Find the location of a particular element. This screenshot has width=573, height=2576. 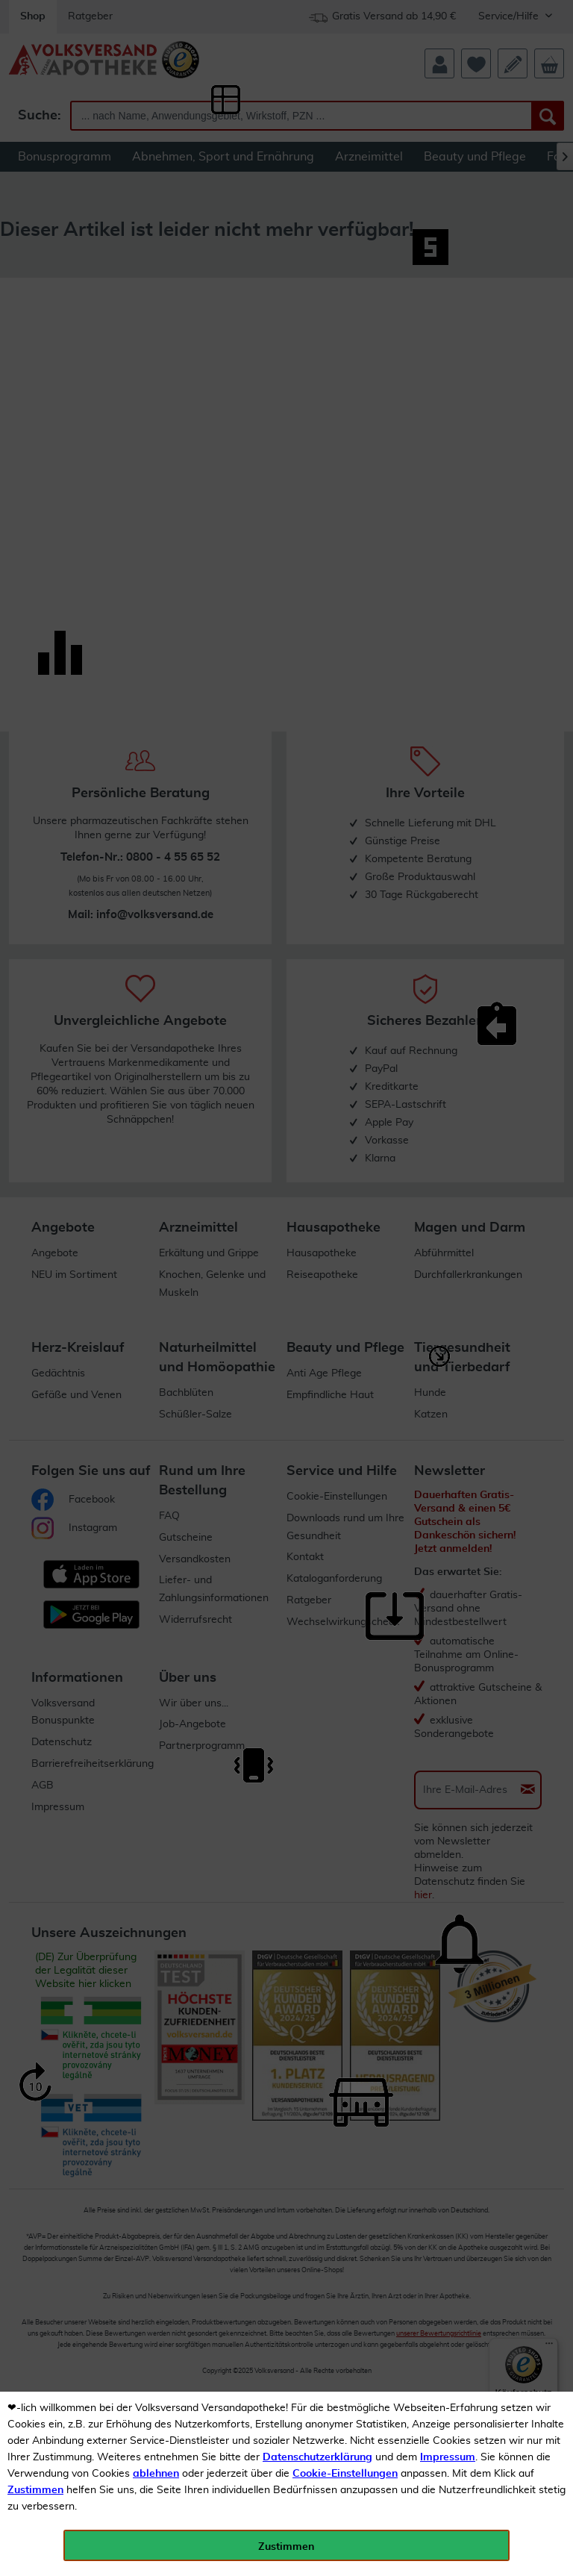

download a system update is located at coordinates (395, 1616).